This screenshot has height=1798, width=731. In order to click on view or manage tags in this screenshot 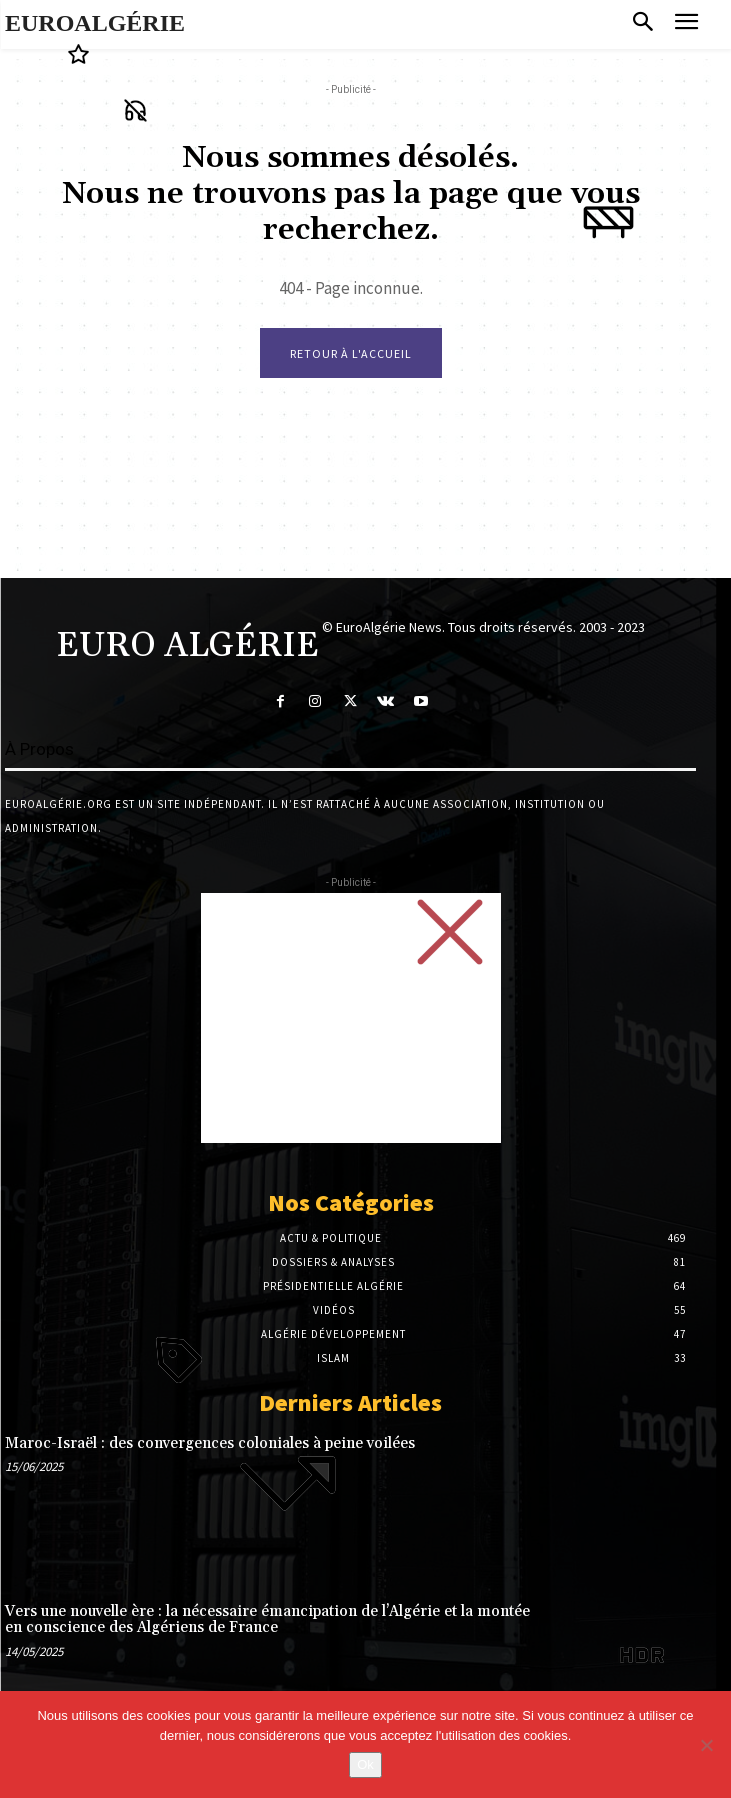, I will do `click(176, 1357)`.